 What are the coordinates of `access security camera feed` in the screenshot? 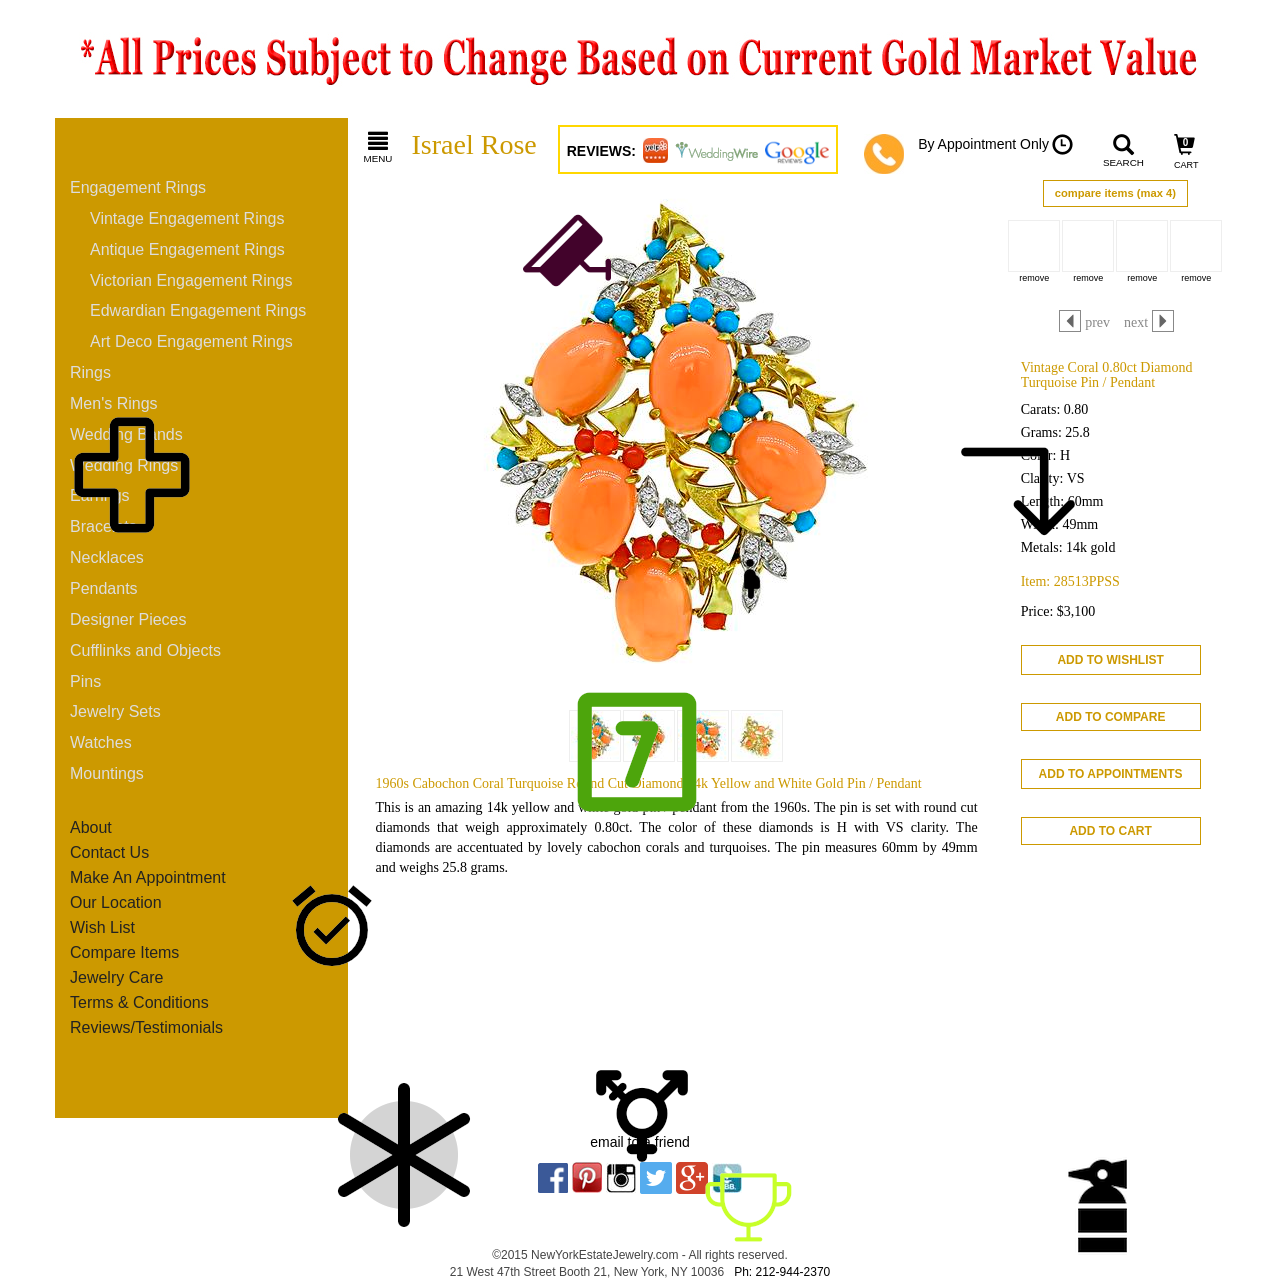 It's located at (567, 256).